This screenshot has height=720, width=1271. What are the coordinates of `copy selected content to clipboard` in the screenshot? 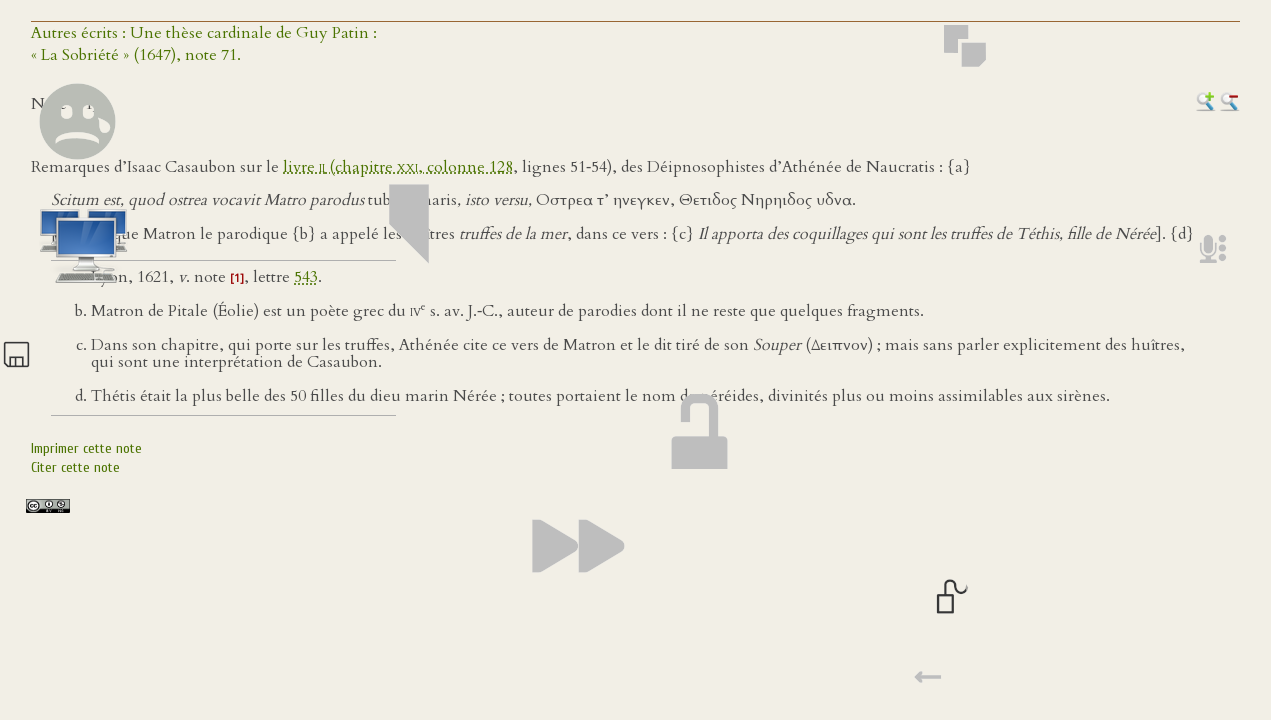 It's located at (965, 46).